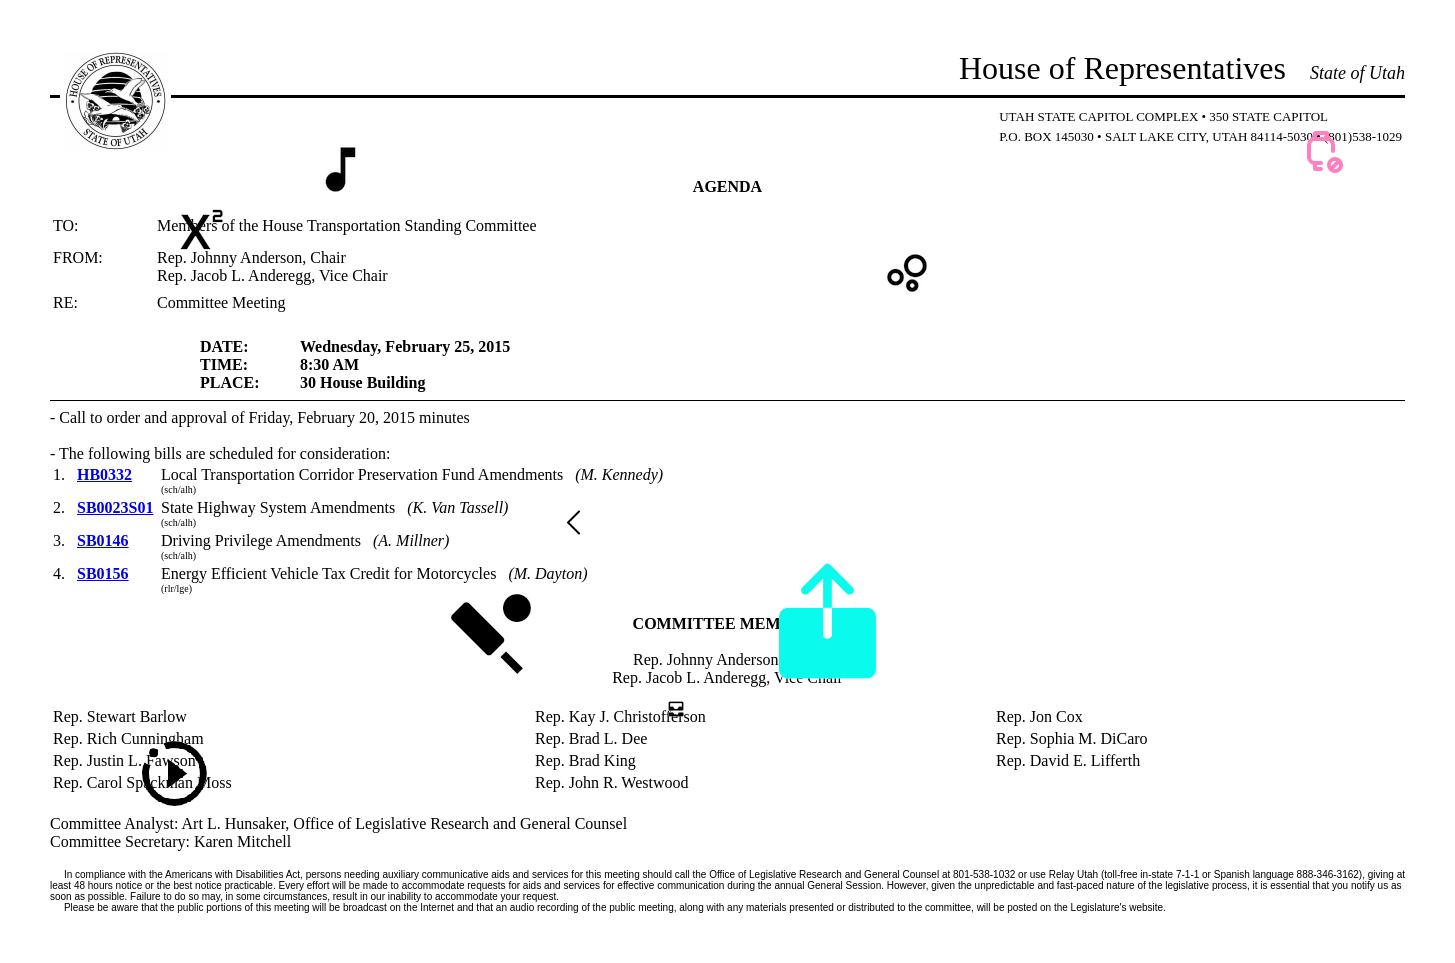 The width and height of the screenshot is (1455, 963). Describe the element at coordinates (195, 229) in the screenshot. I see `format selected text as superscript` at that location.